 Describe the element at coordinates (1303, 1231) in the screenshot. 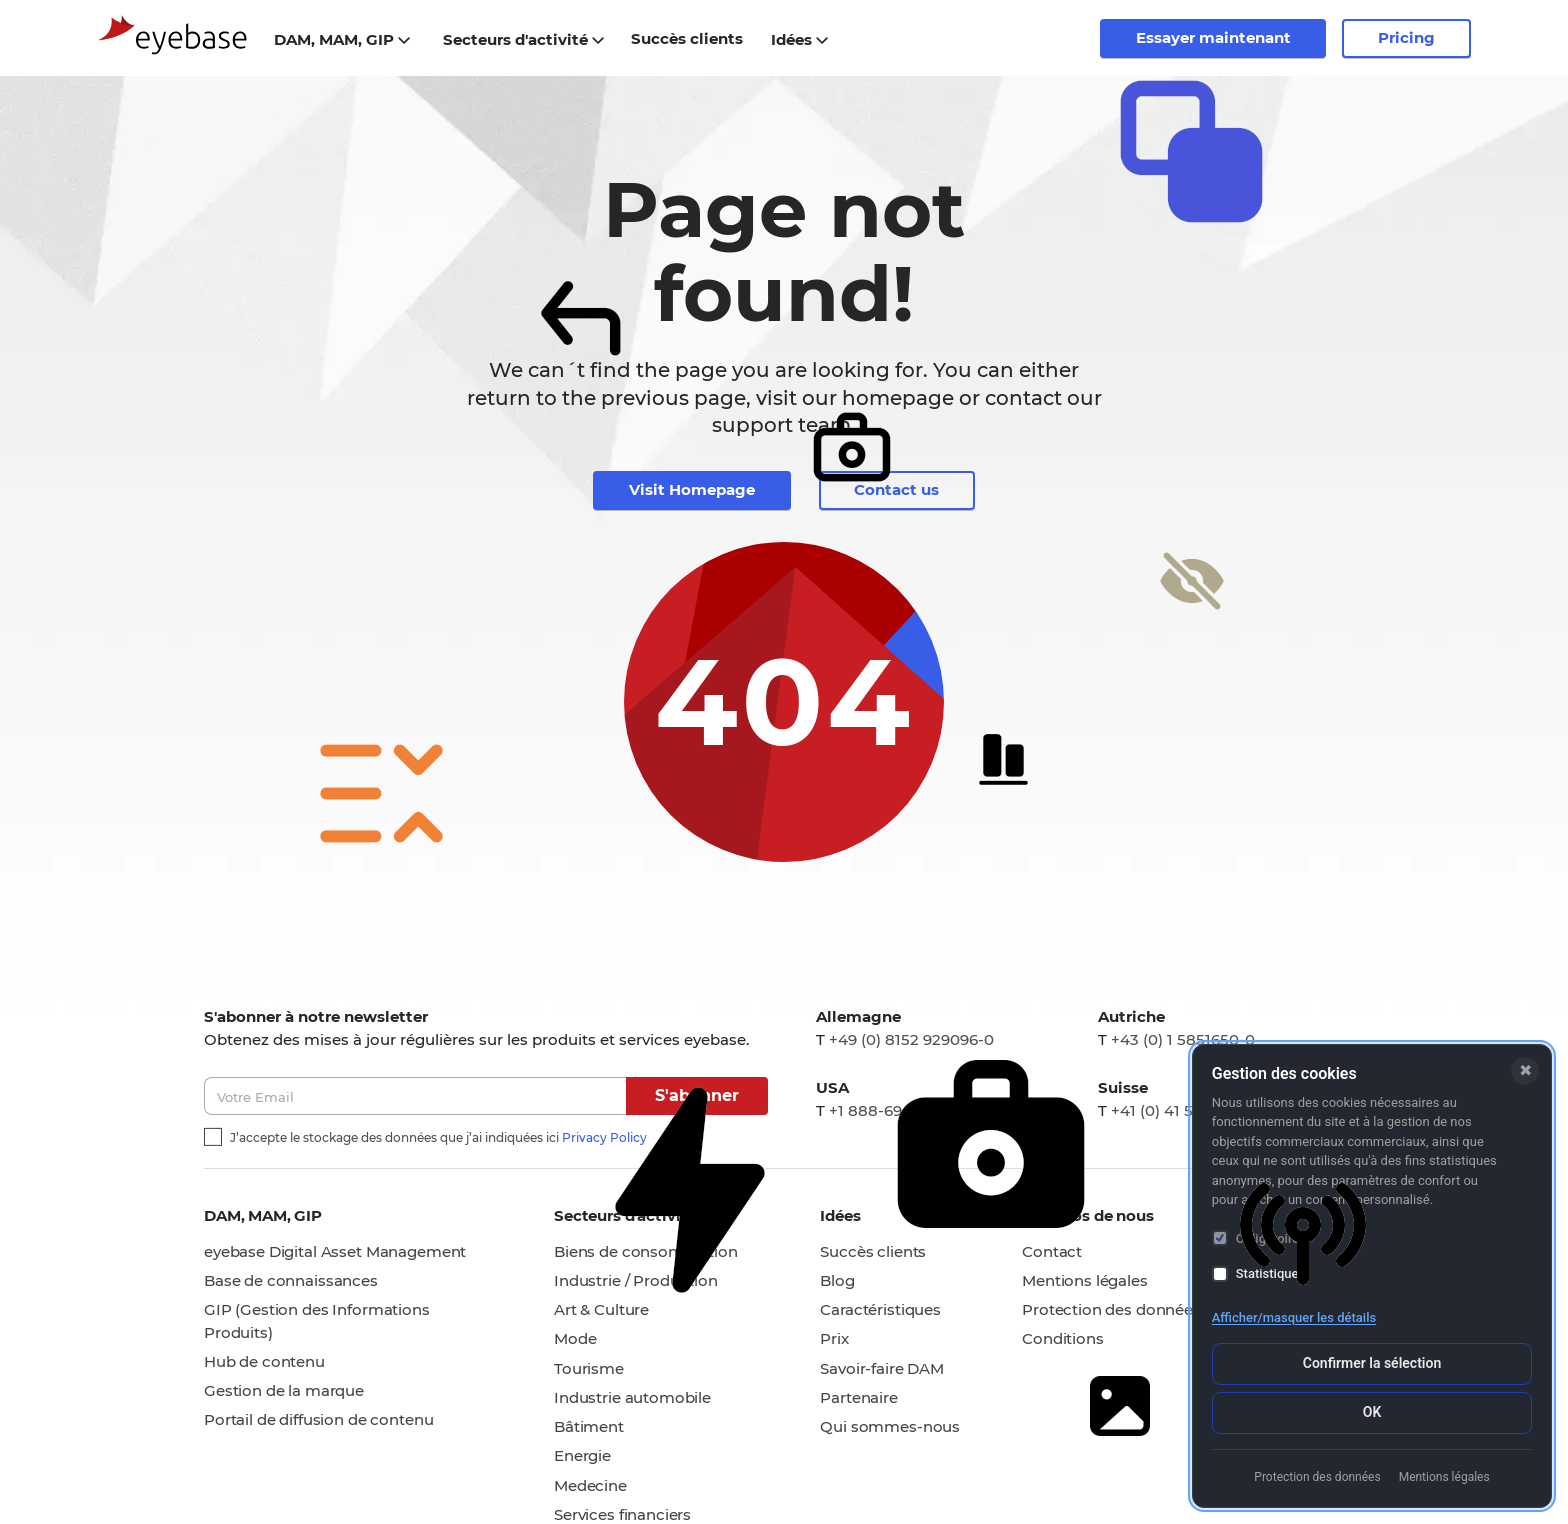

I see `access radio or audio streaming` at that location.